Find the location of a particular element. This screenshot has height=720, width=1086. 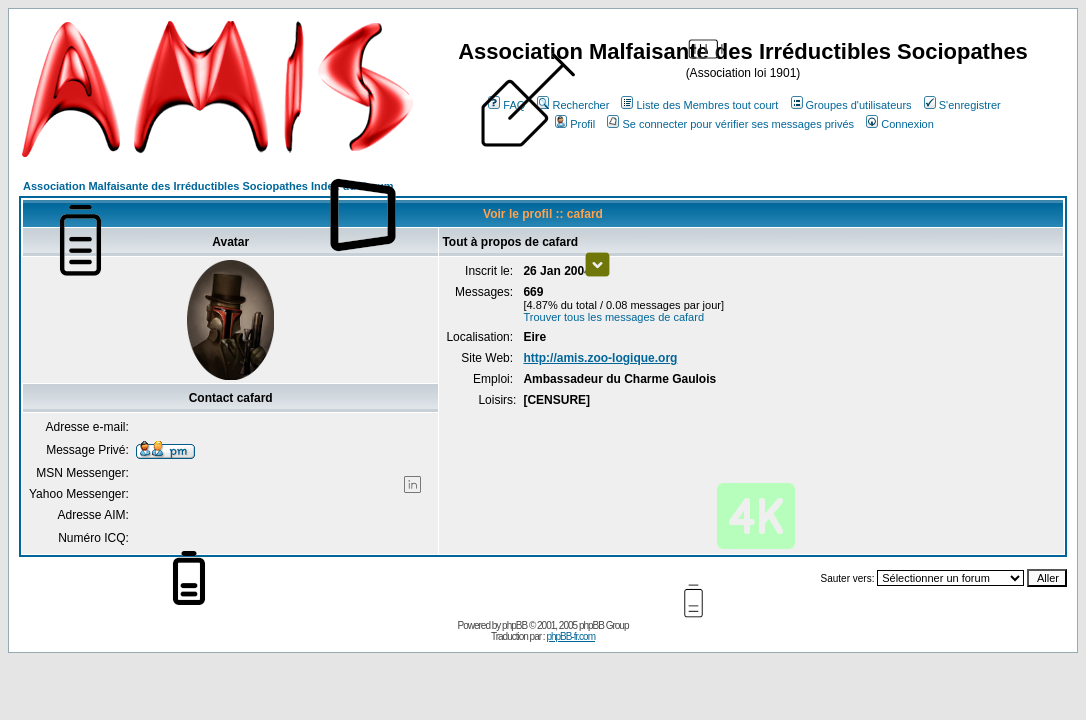

battery at medium charge level is located at coordinates (693, 601).